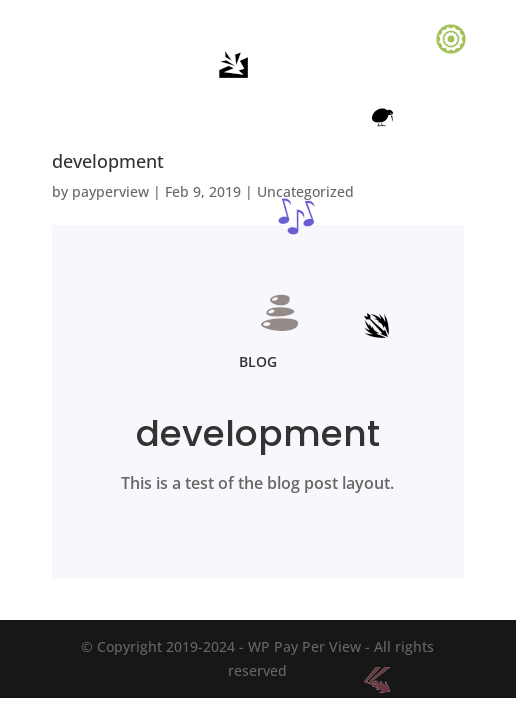  What do you see at coordinates (376, 325) in the screenshot?
I see `indicates a swift or speed-enhanced attack ability` at bounding box center [376, 325].